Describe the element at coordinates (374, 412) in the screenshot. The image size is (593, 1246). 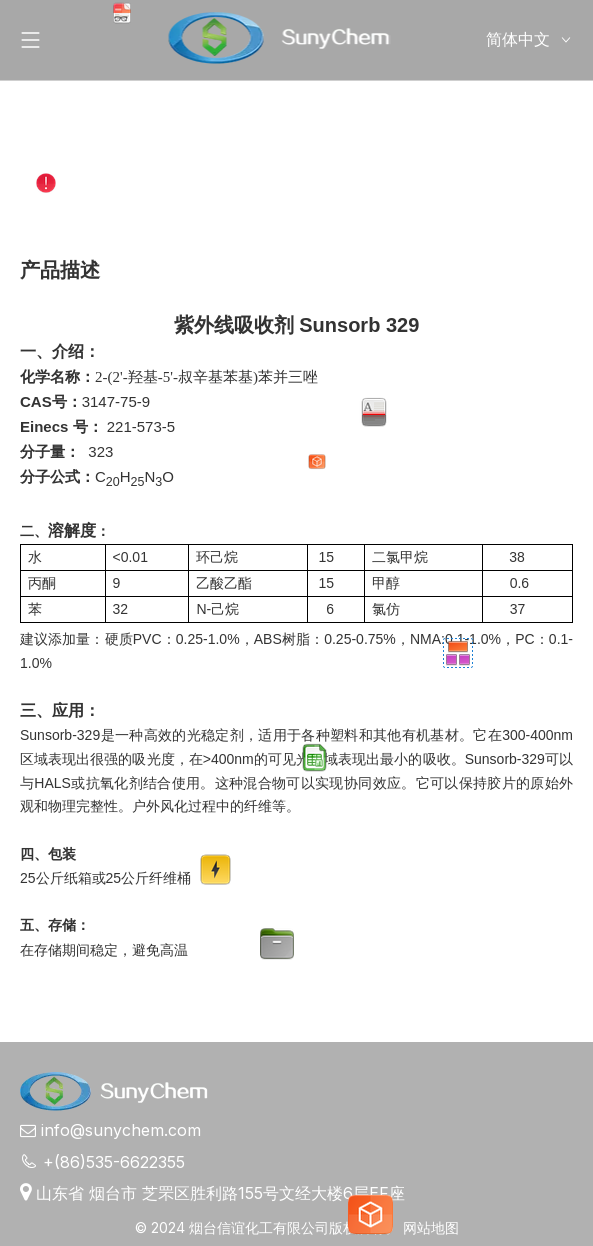
I see `open document scanner app` at that location.